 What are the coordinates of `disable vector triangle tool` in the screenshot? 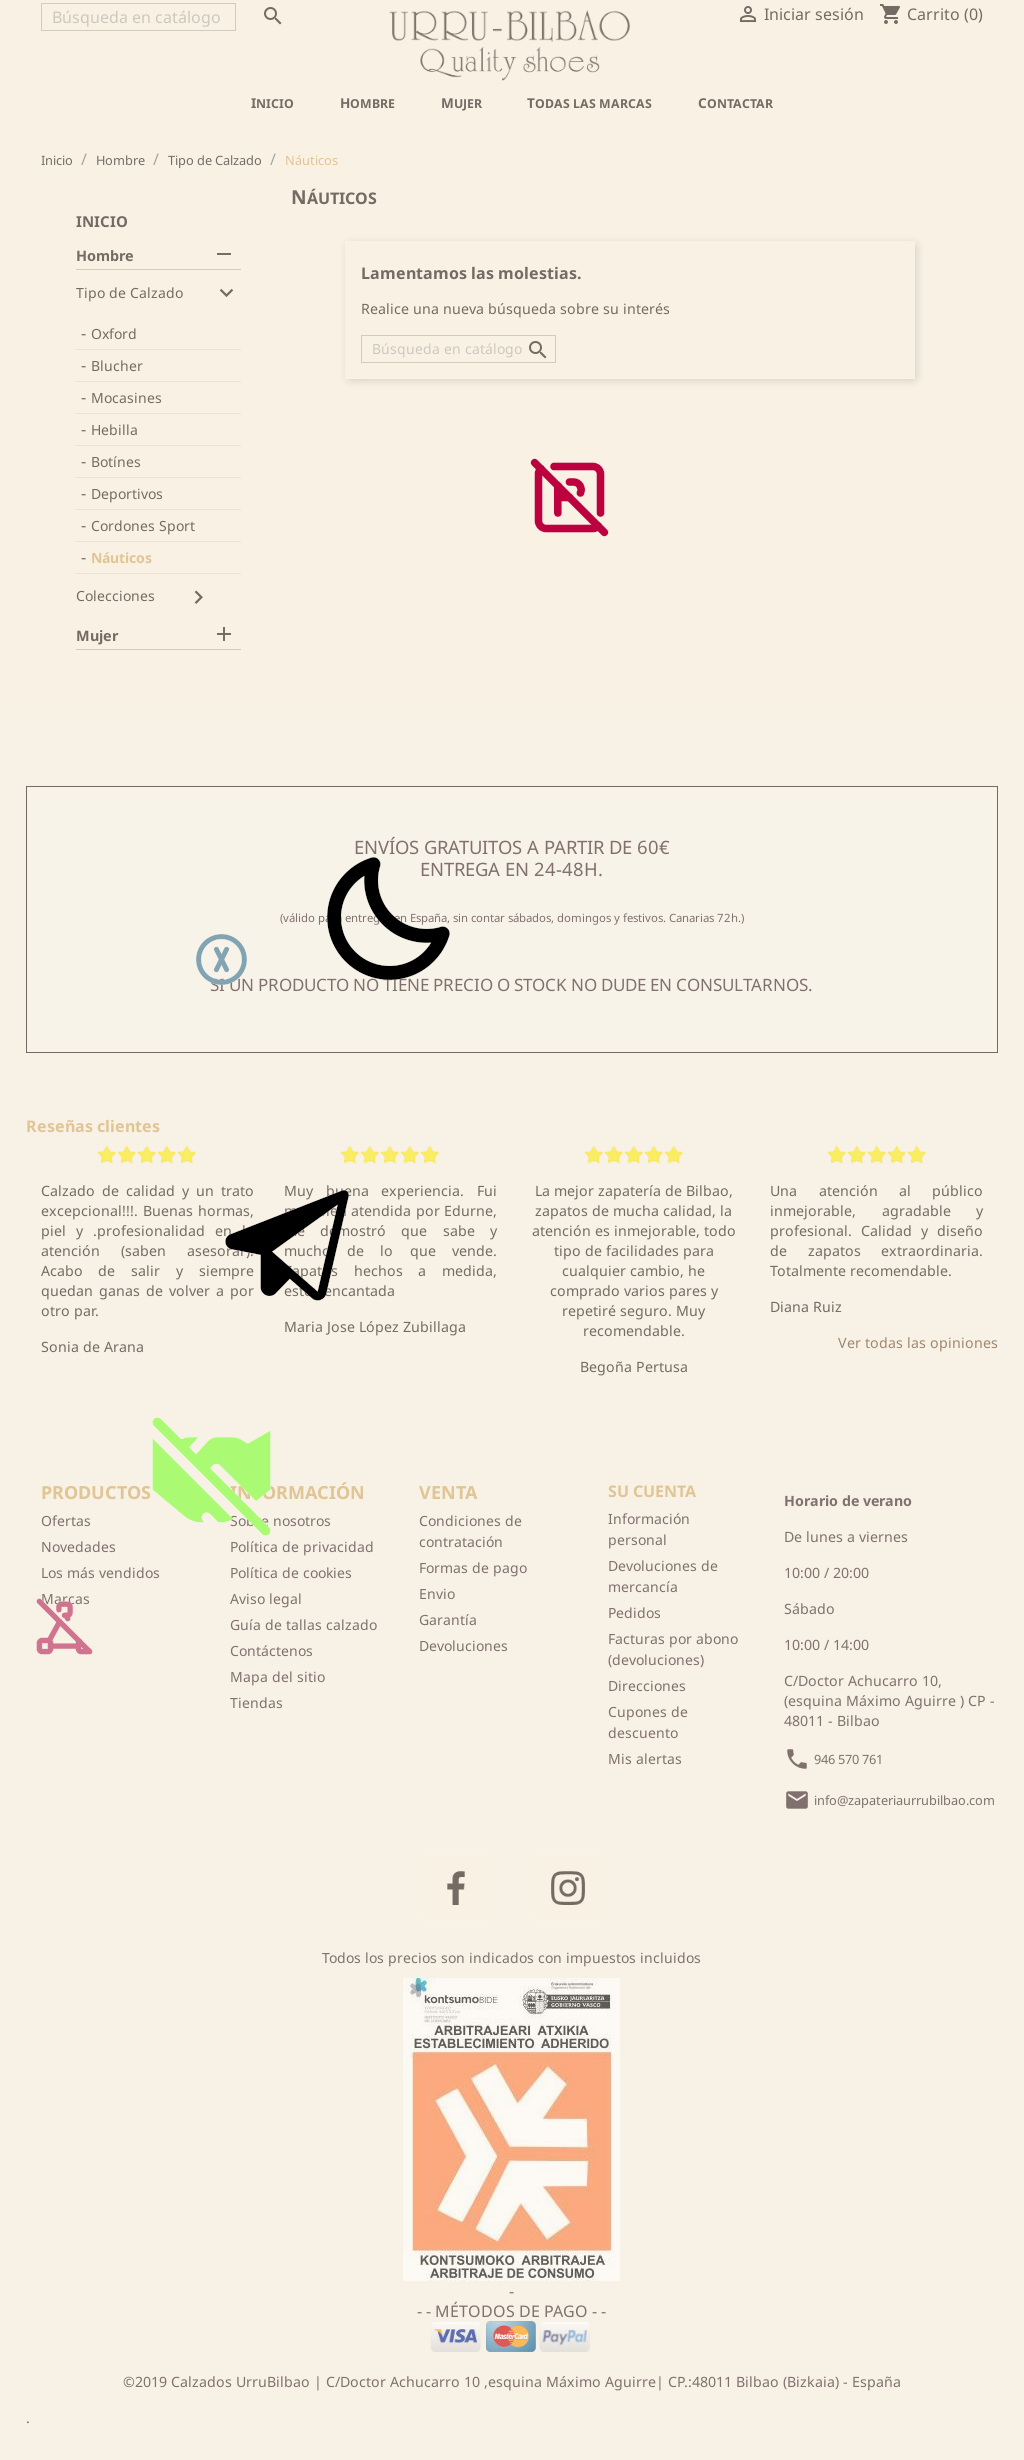 It's located at (64, 1626).